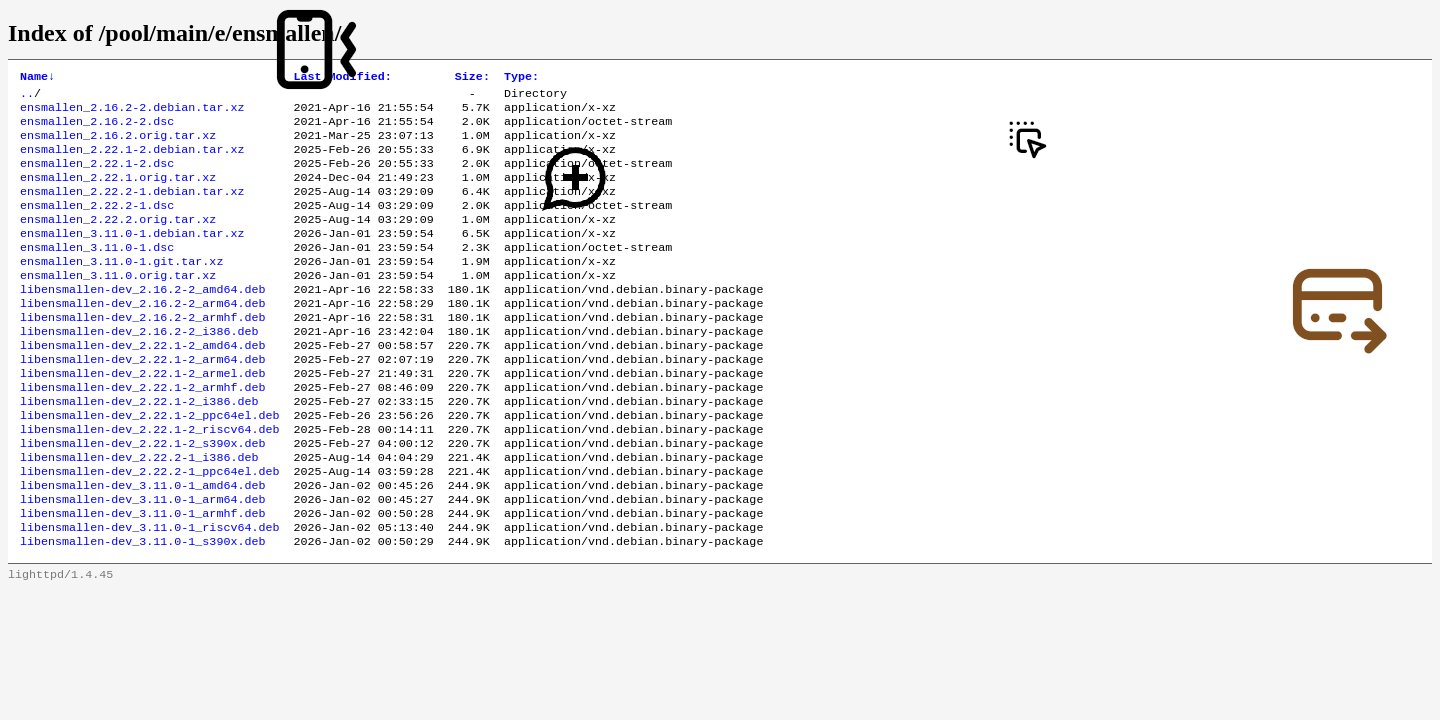 This screenshot has width=1440, height=720. I want to click on drag and drop to reorder items, so click(1027, 139).